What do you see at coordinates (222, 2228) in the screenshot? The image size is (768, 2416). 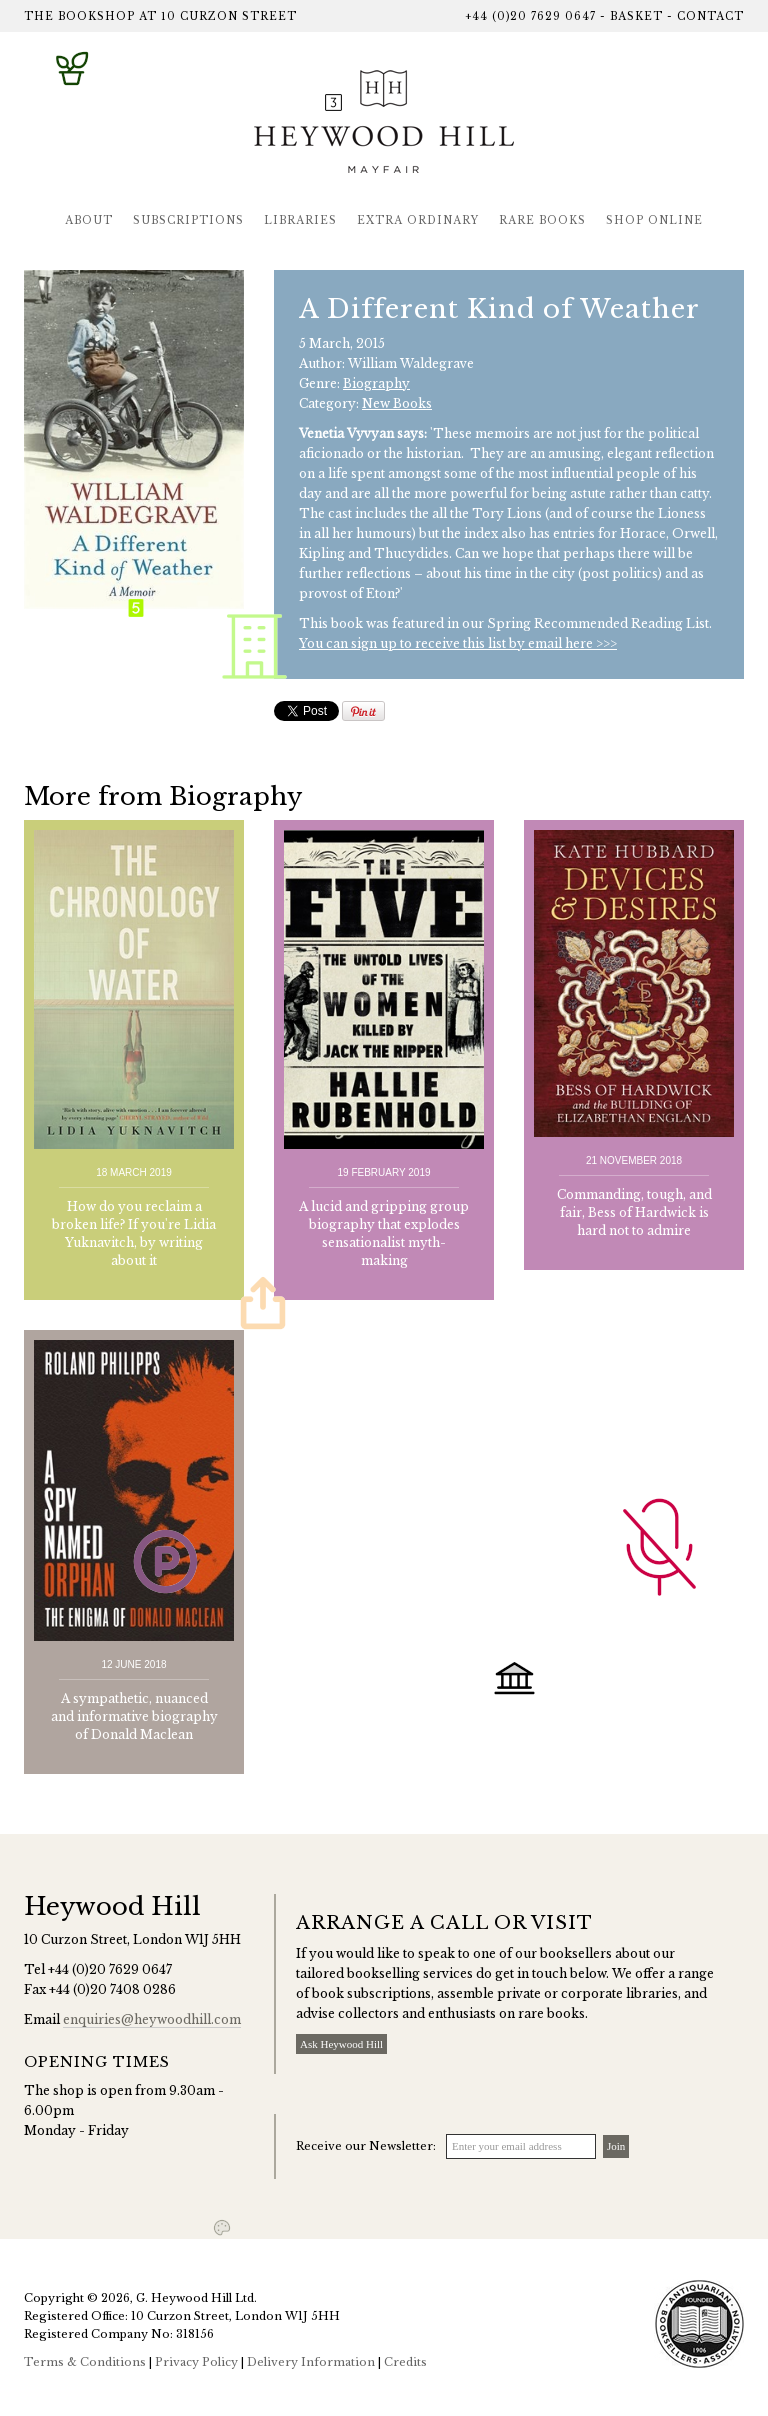 I see `customize theme or color settings` at bounding box center [222, 2228].